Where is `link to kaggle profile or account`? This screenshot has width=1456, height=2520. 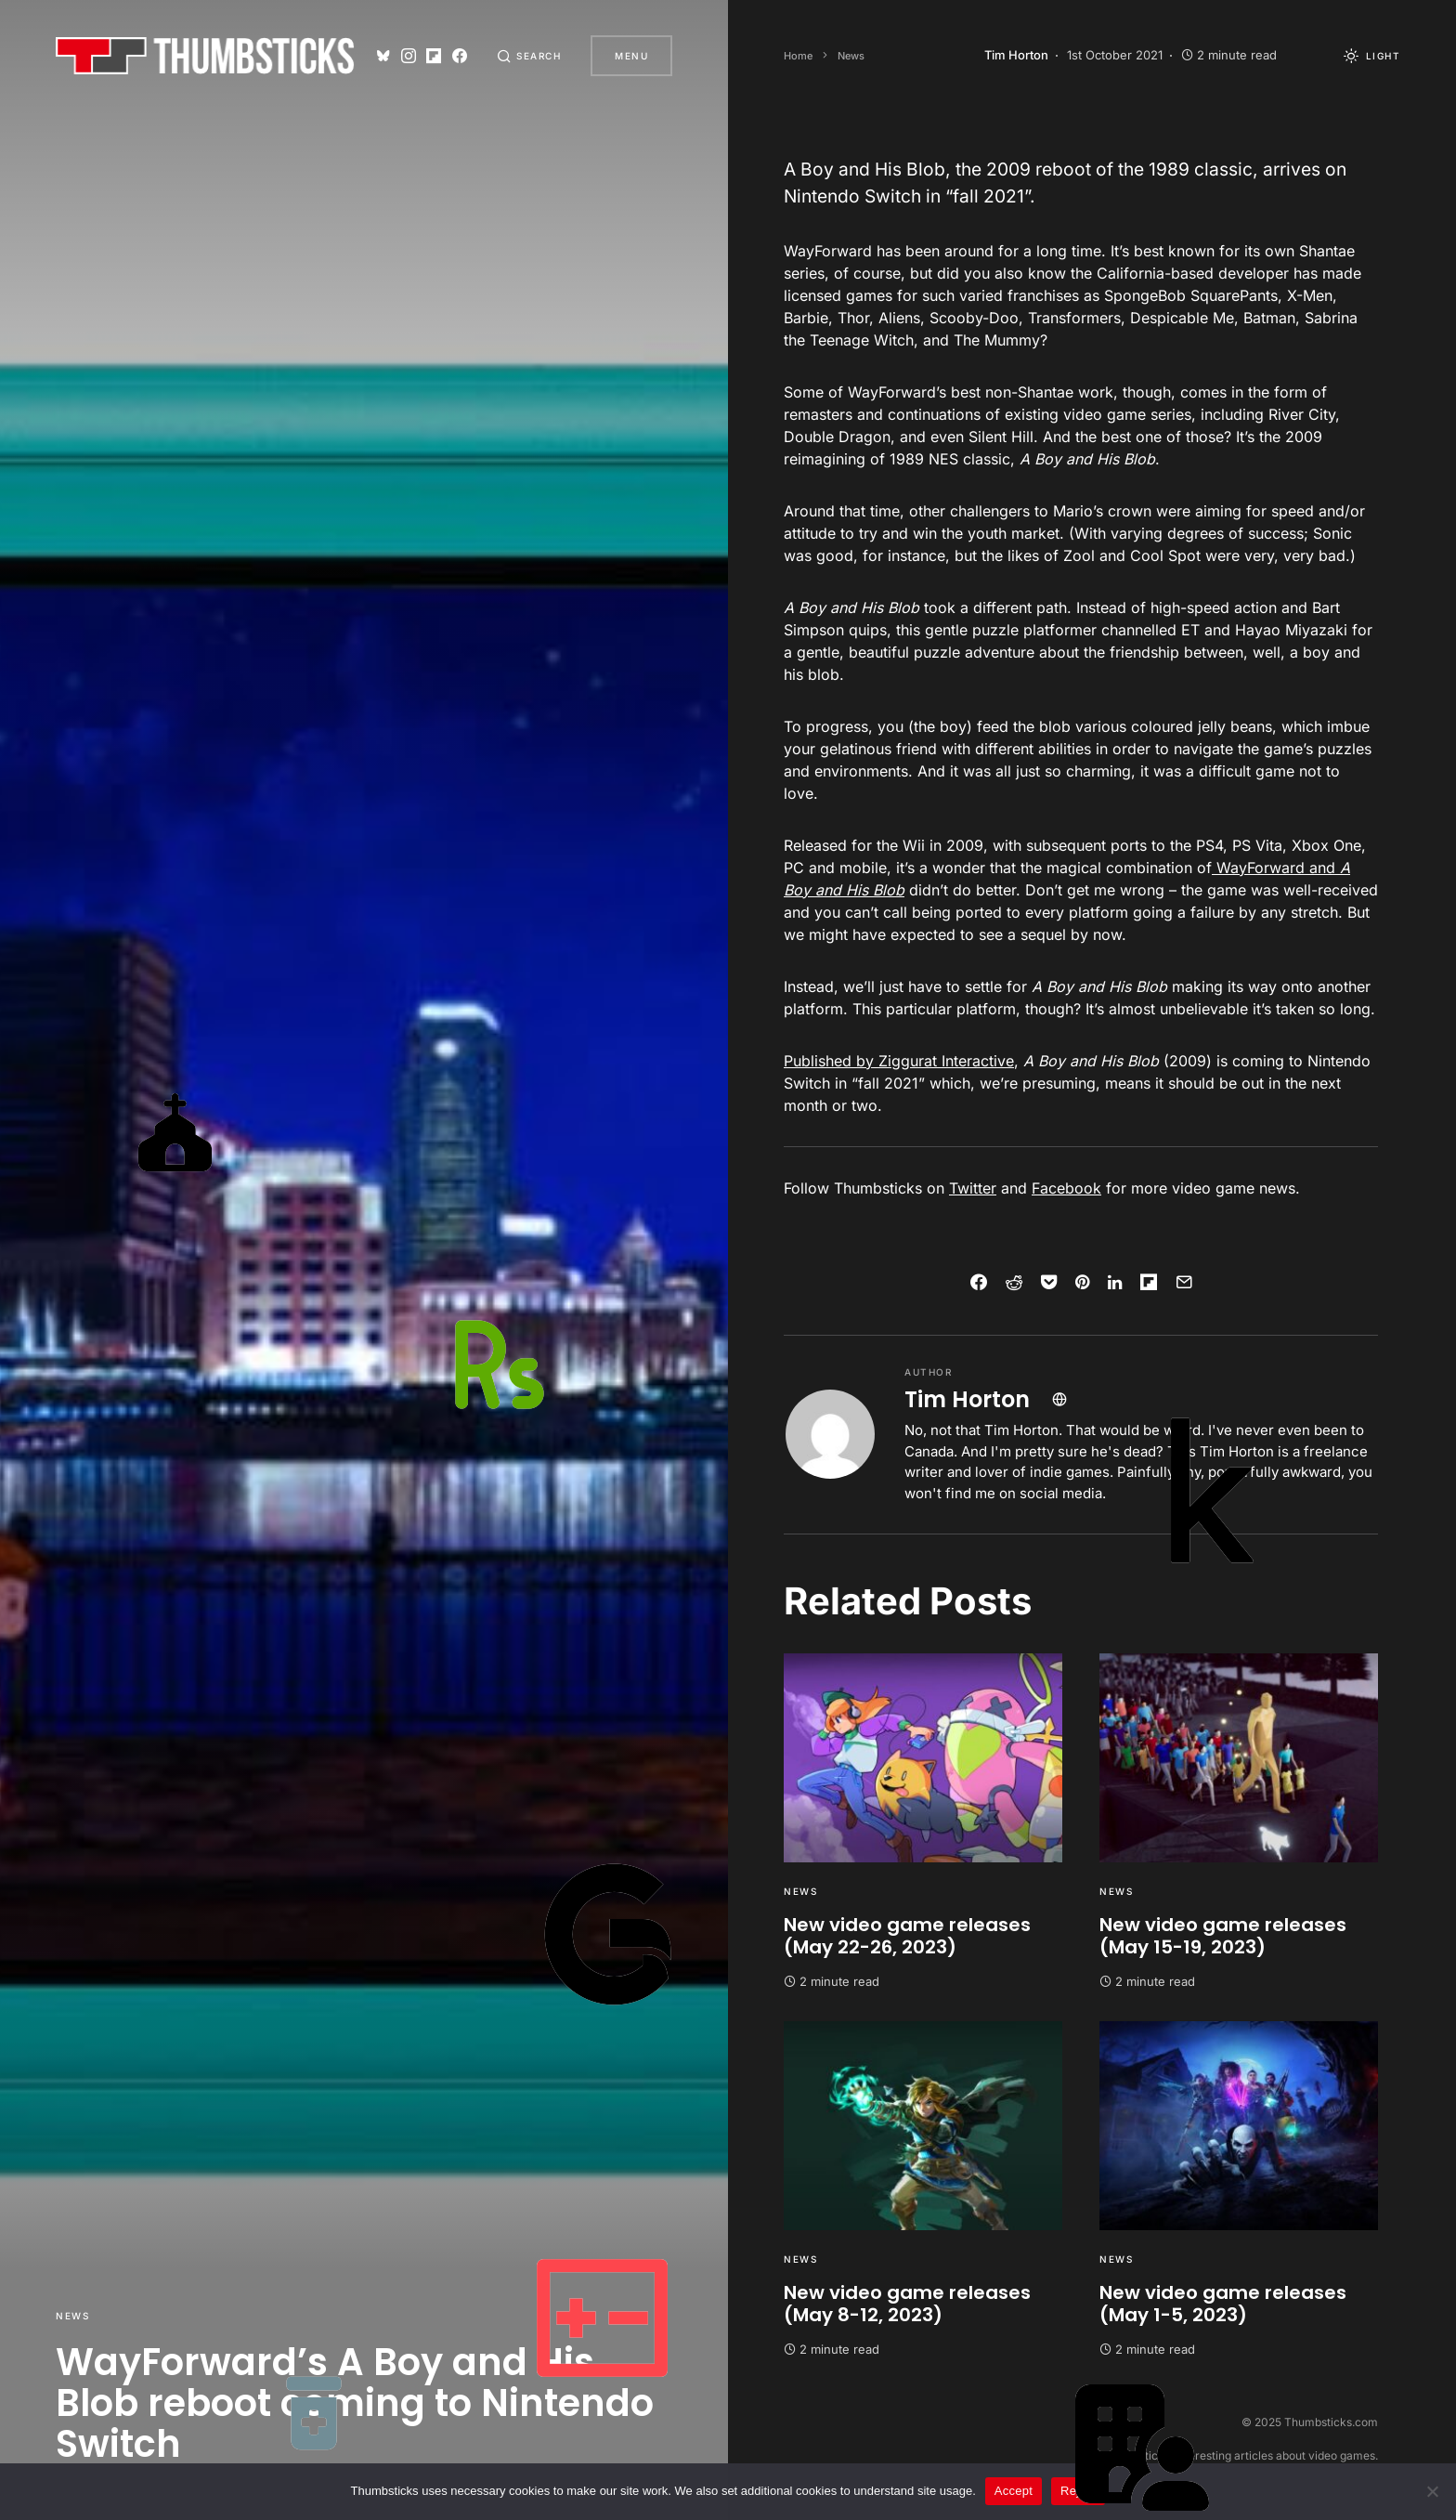 link to kaggle profile or account is located at coordinates (1212, 1490).